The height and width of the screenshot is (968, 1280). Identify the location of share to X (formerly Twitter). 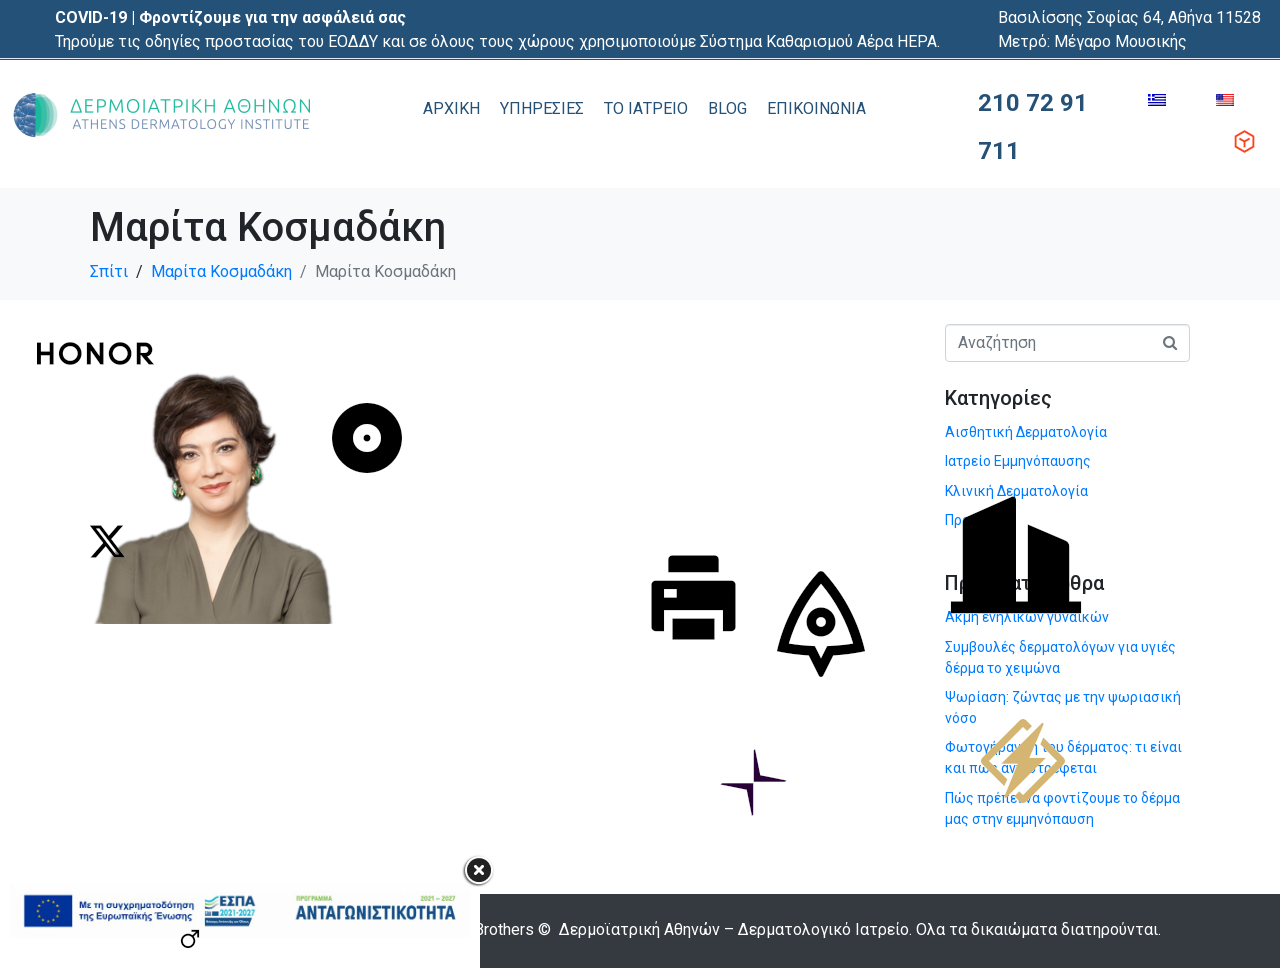
(107, 541).